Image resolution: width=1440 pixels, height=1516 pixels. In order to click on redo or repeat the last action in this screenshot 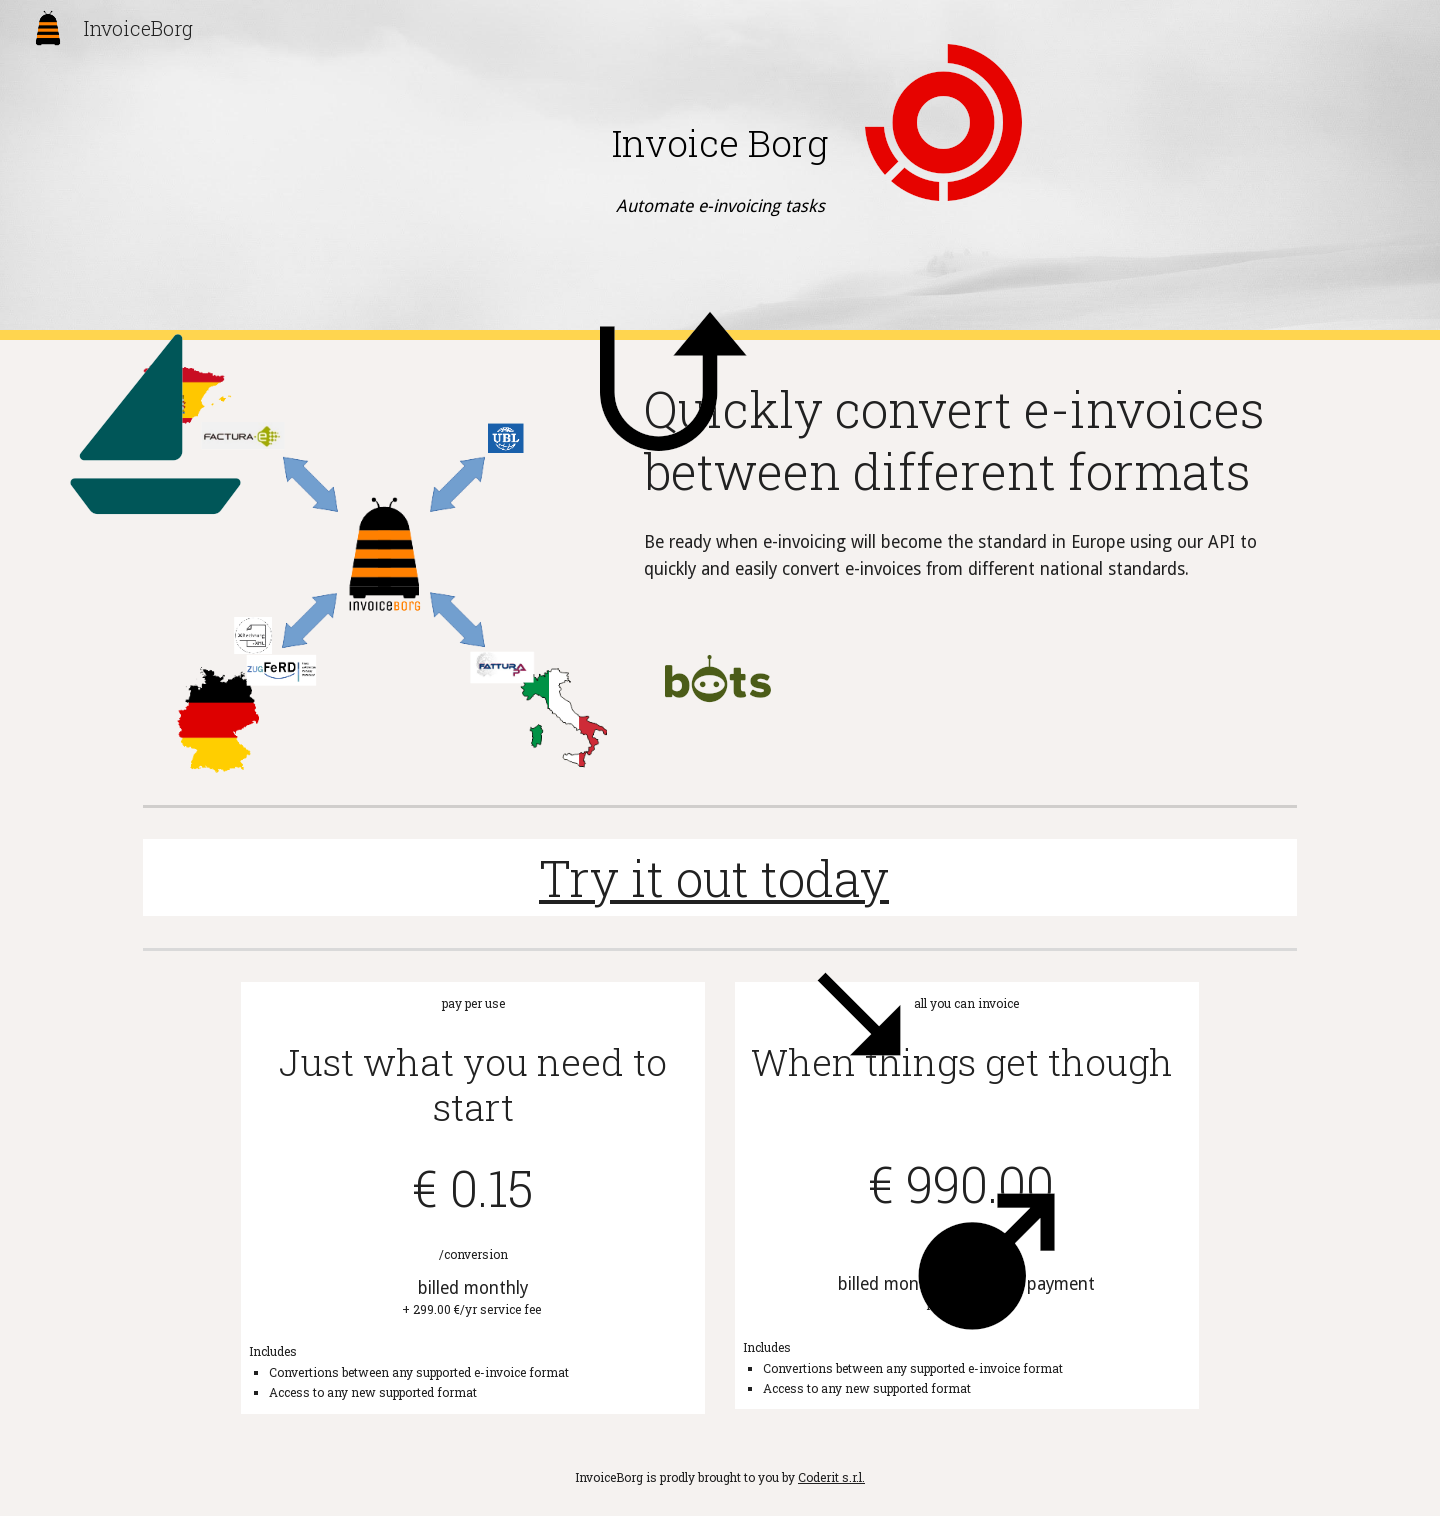, I will do `click(666, 385)`.